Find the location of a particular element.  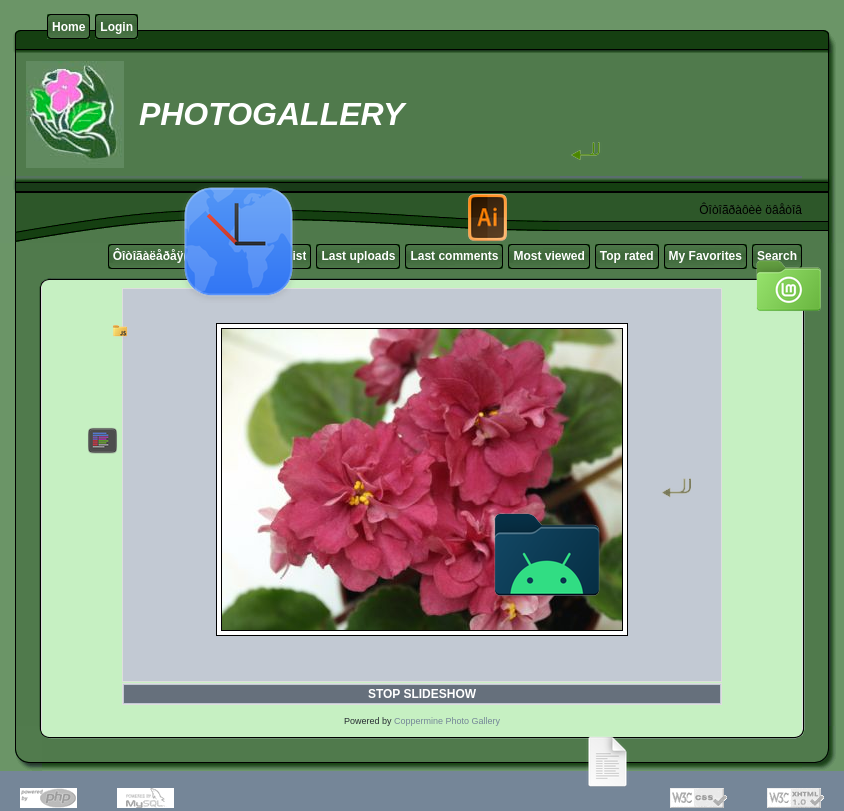

a text document file preview is located at coordinates (607, 762).